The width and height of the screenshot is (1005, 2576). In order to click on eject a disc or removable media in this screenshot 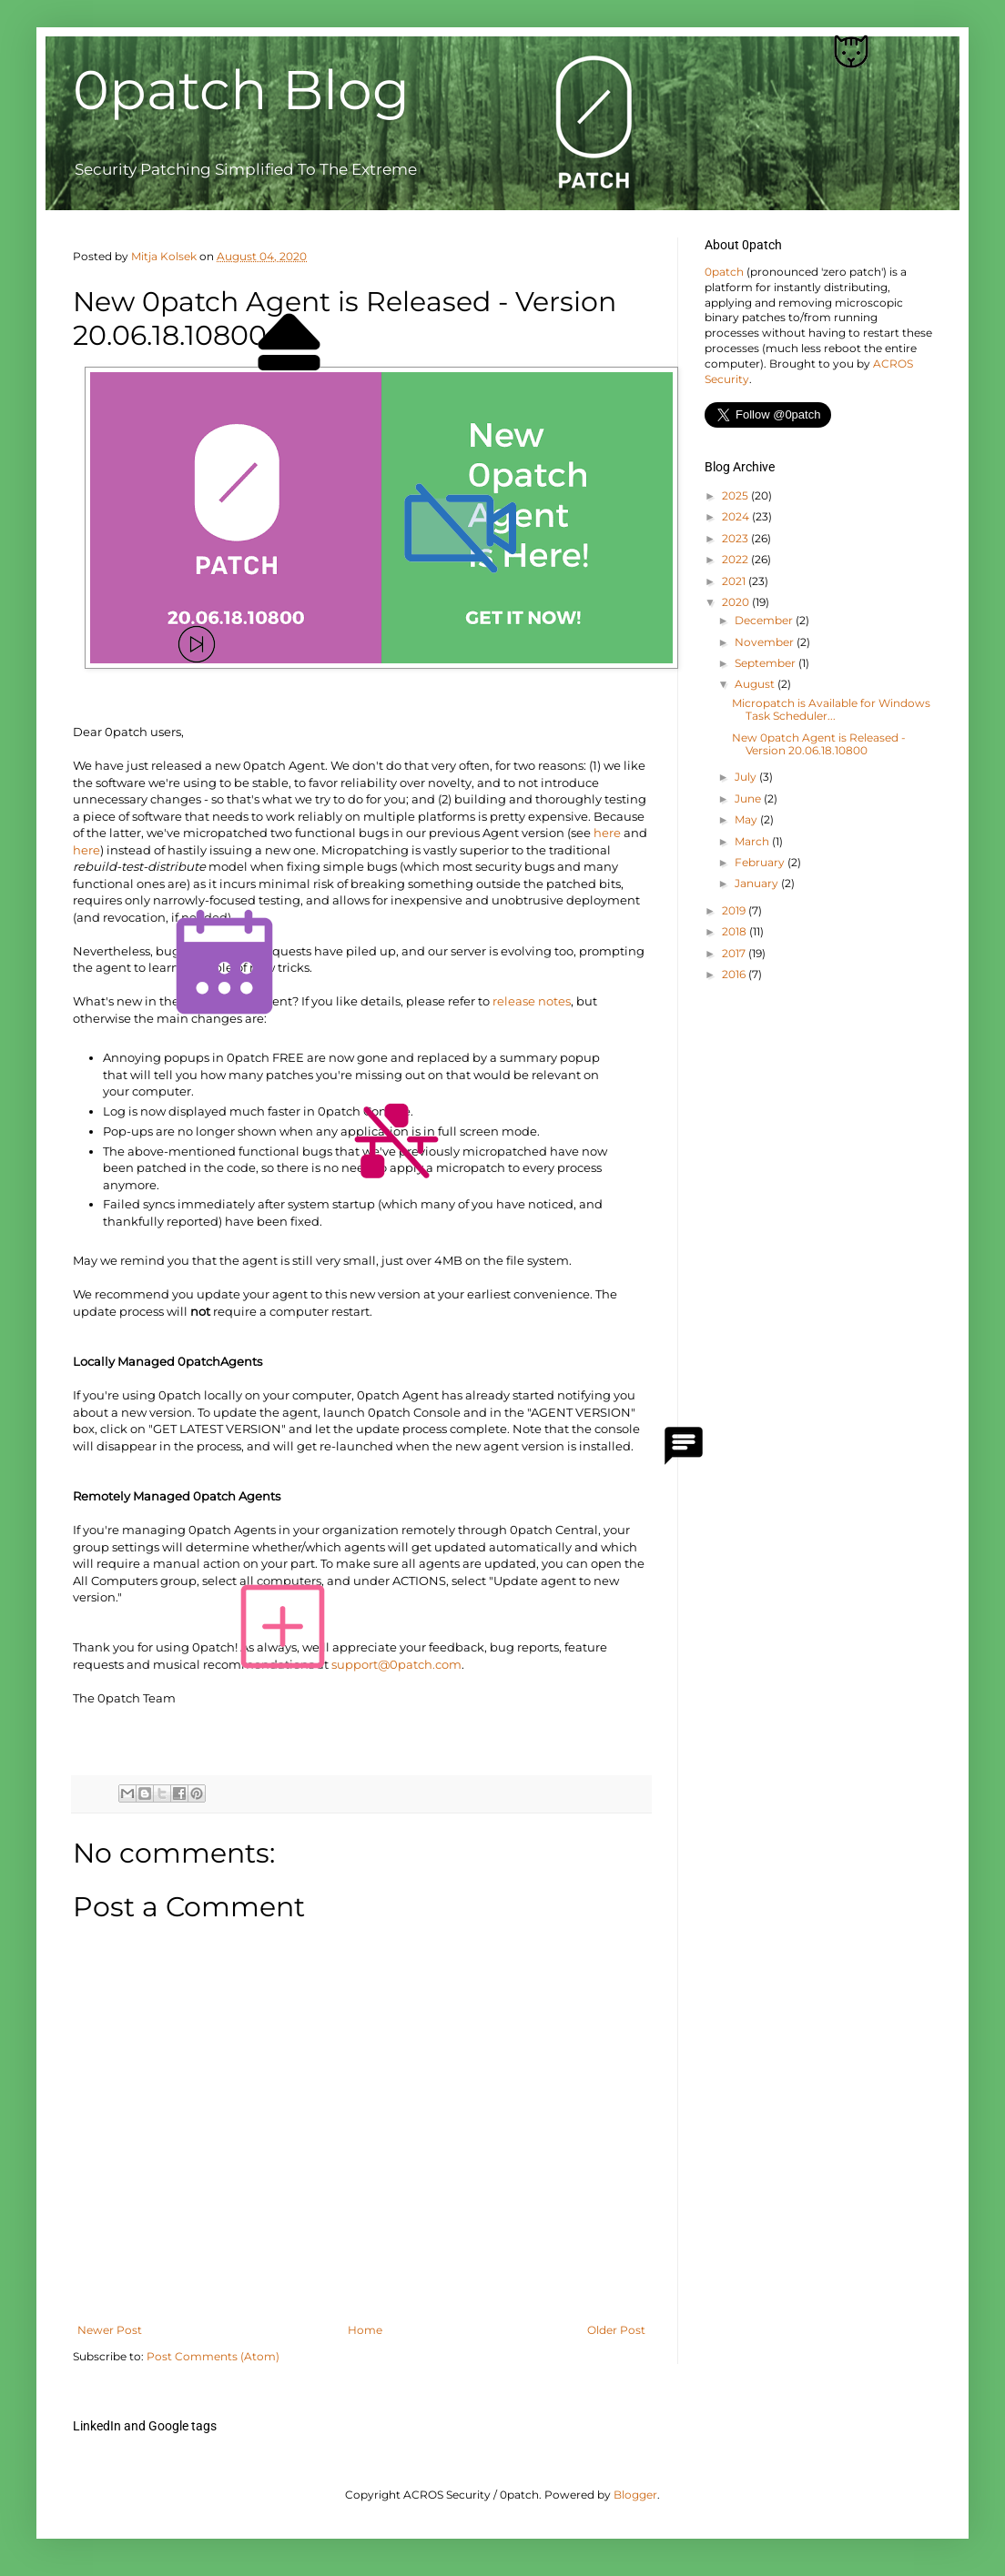, I will do `click(289, 347)`.